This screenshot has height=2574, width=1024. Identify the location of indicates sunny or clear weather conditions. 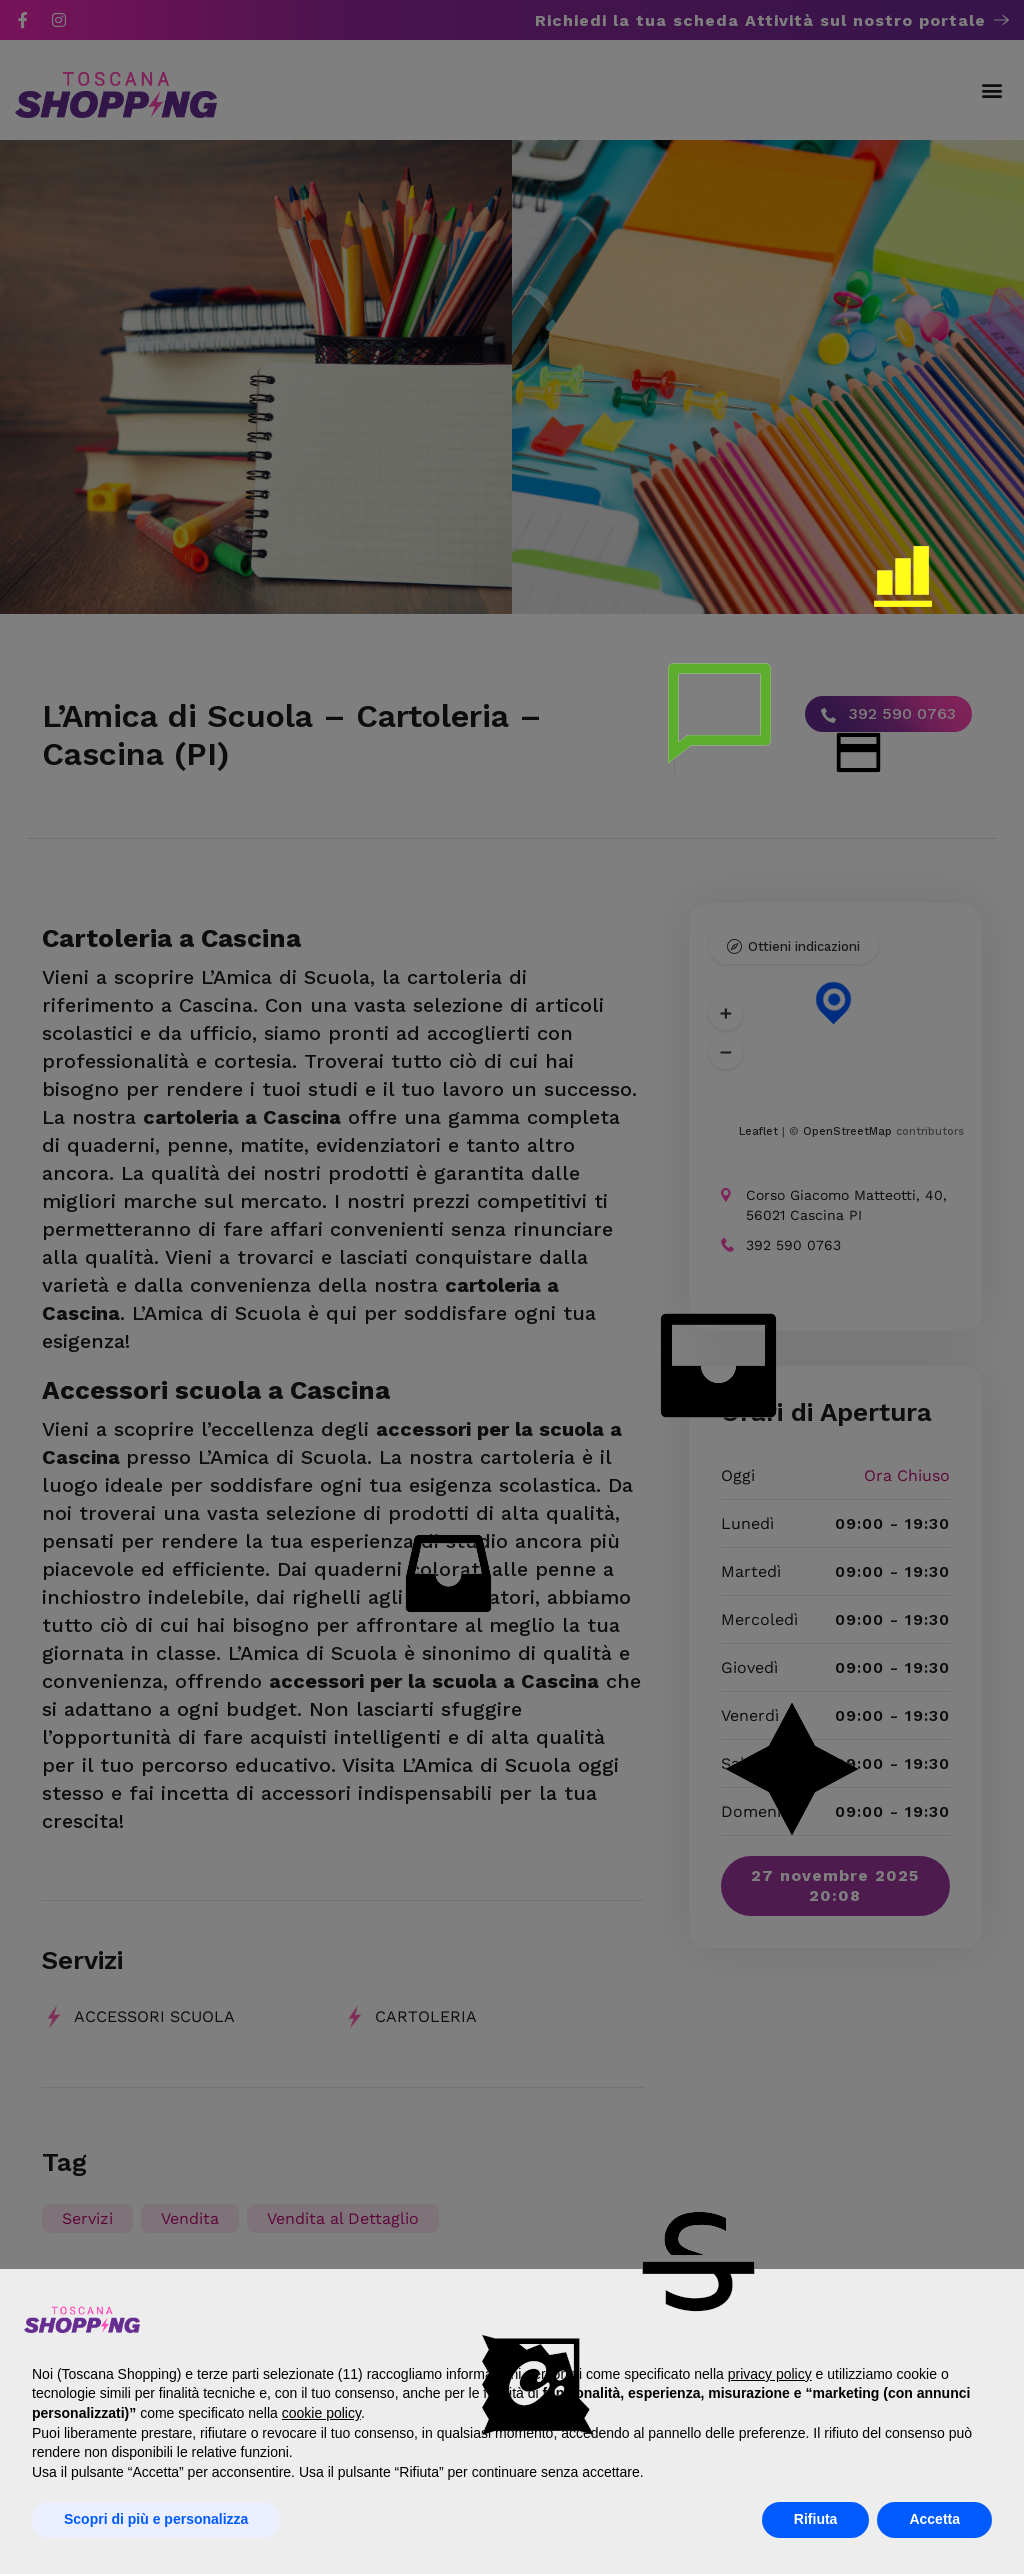
(792, 1769).